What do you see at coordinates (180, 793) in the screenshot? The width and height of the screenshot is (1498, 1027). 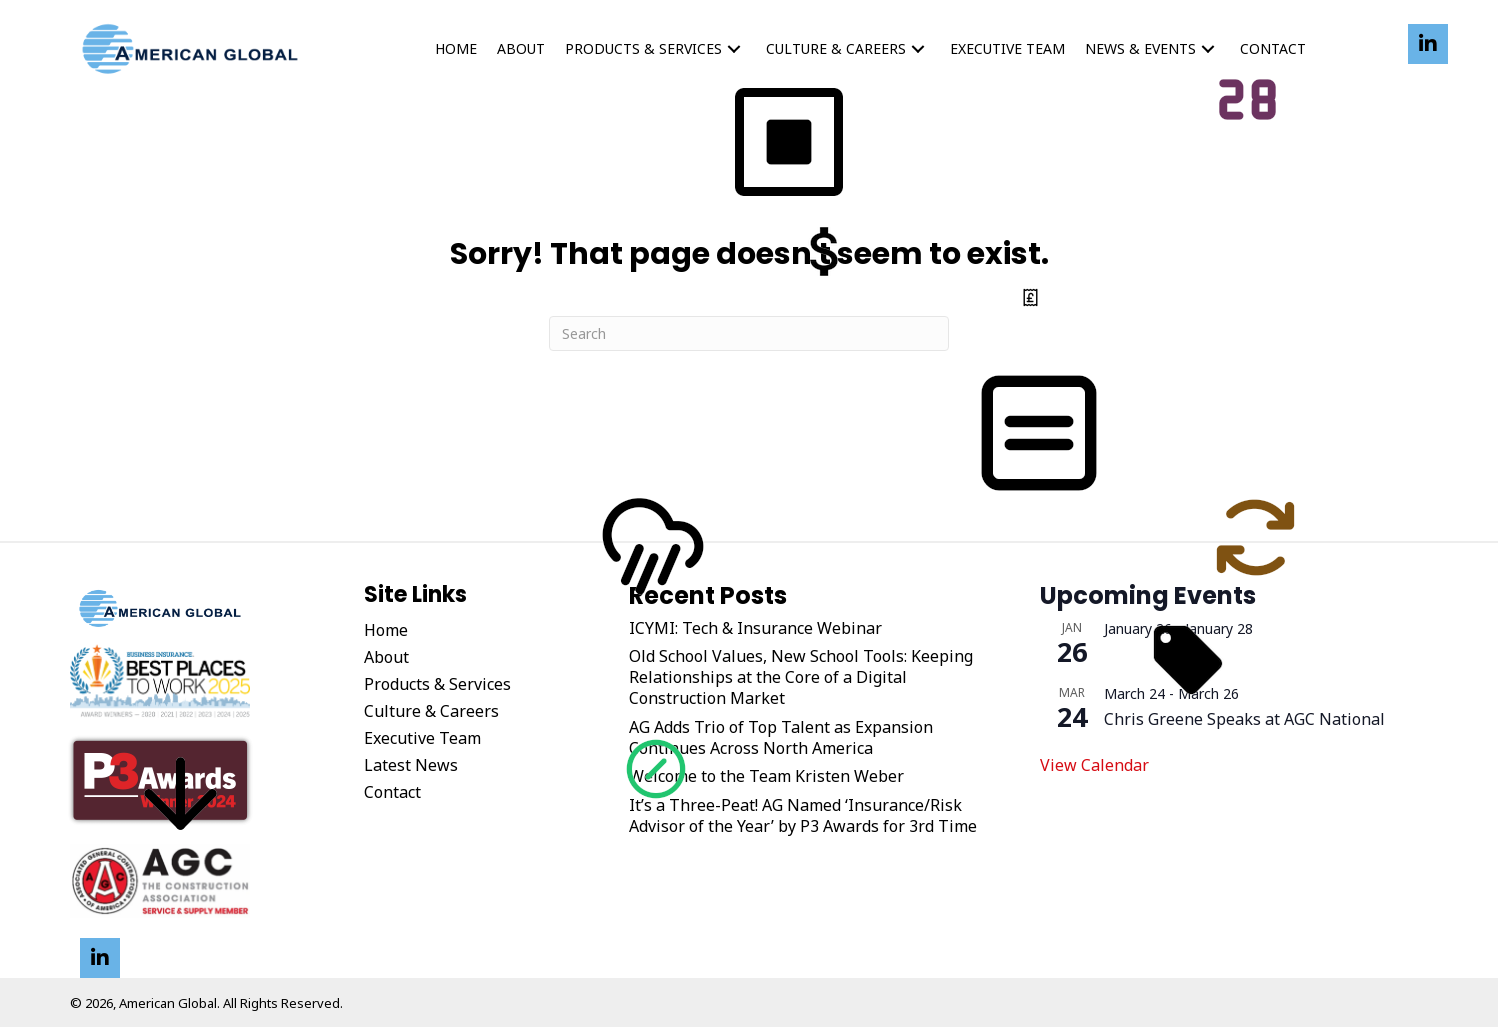 I see `scroll down or view more content` at bounding box center [180, 793].